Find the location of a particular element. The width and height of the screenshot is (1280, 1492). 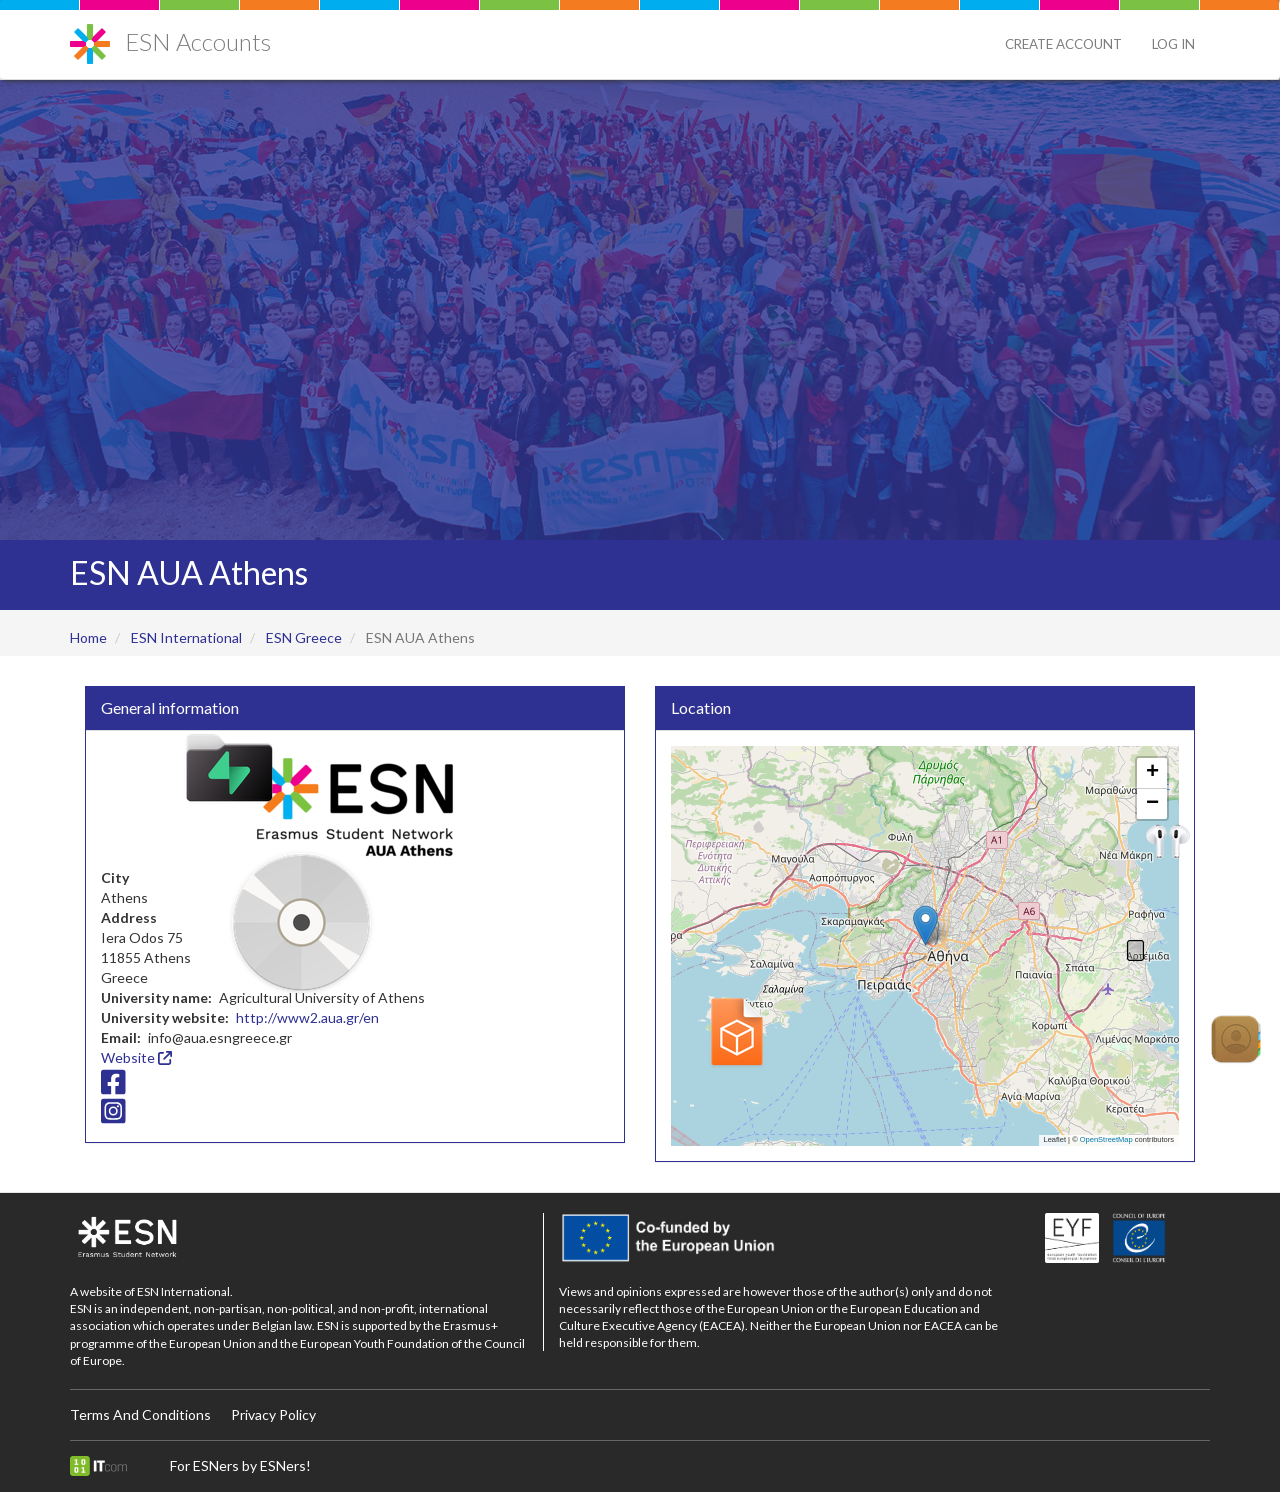

open a blender 3d project file is located at coordinates (737, 1033).